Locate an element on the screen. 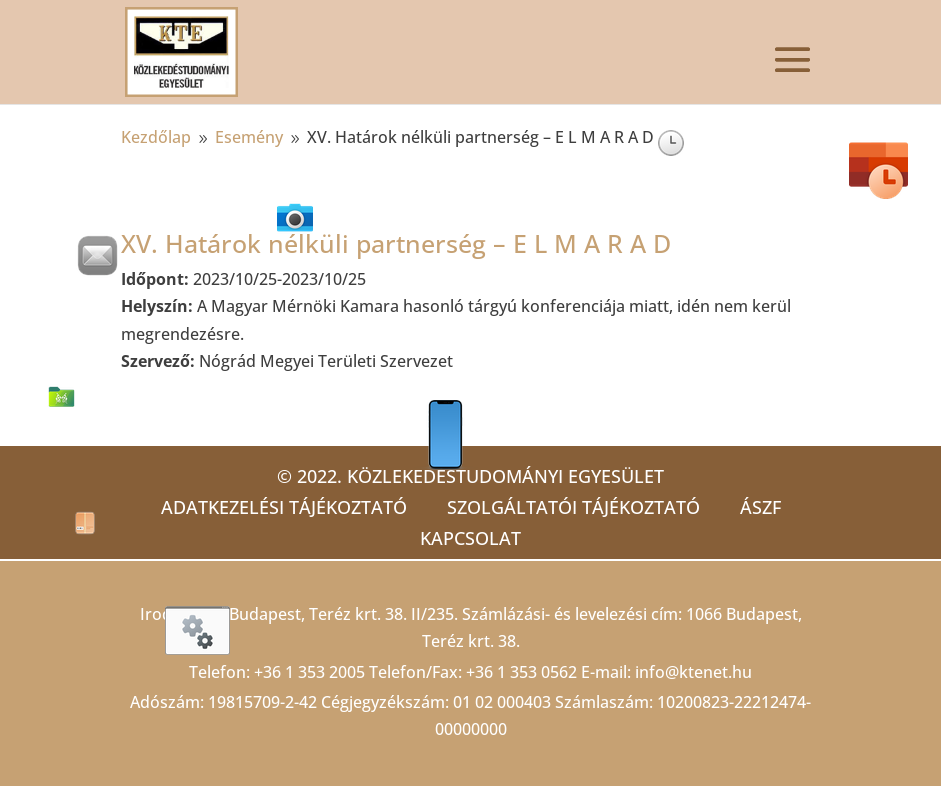 This screenshot has width=941, height=786. iPhone 12 Pro device icon is located at coordinates (445, 435).